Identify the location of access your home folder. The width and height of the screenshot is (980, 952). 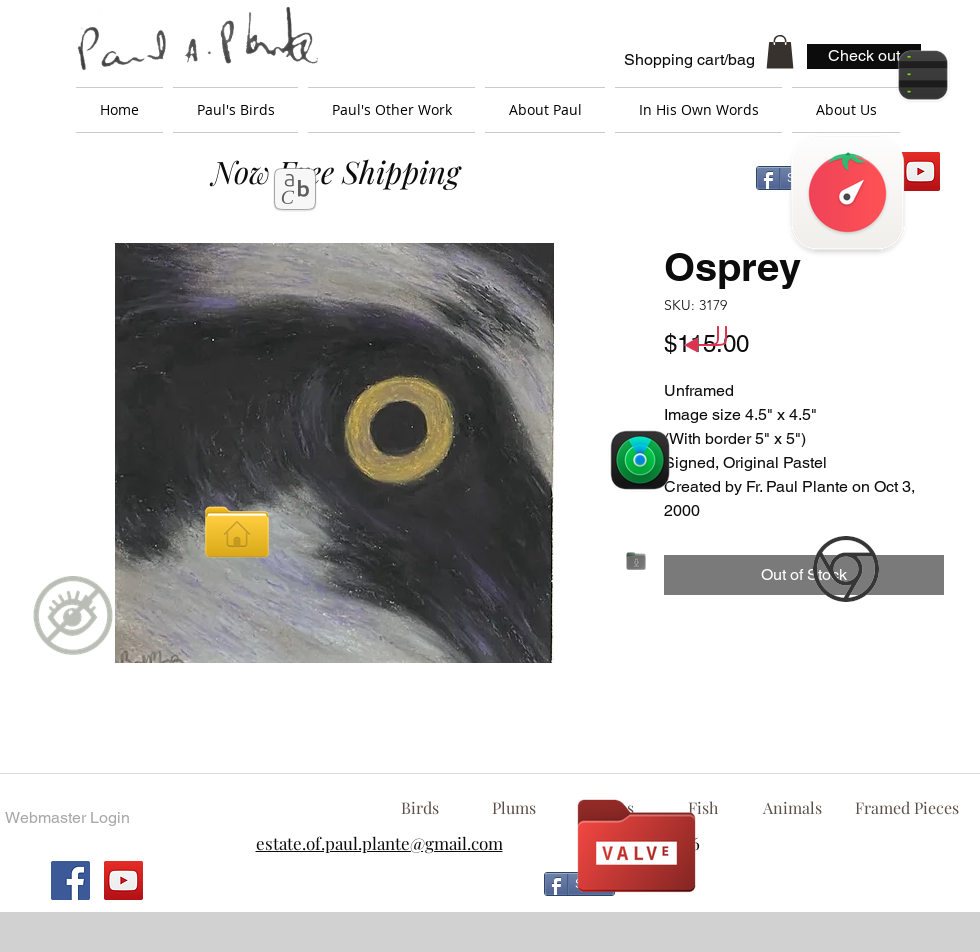
(237, 532).